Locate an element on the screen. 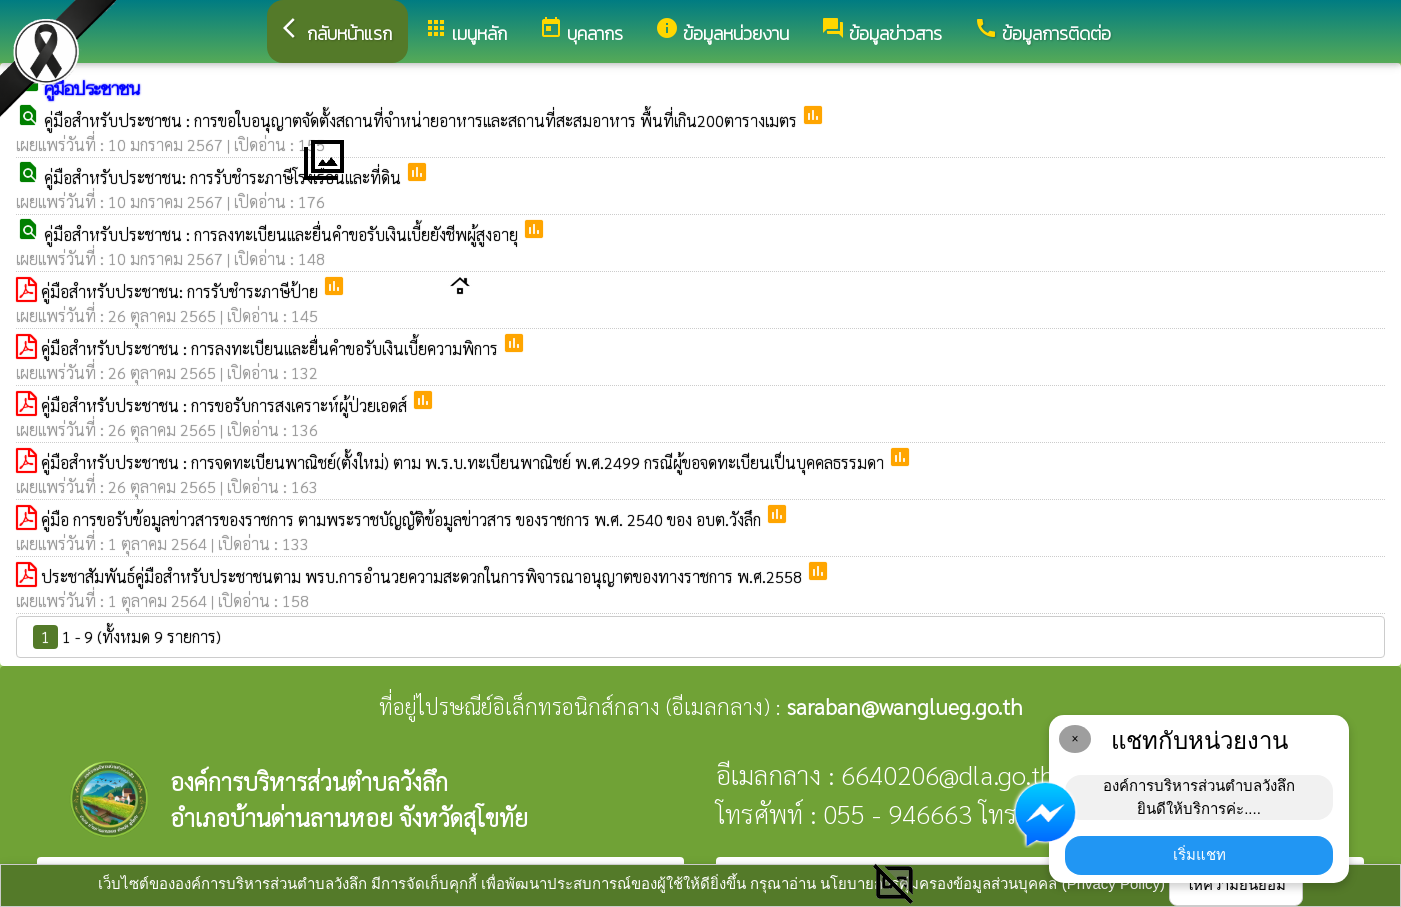 This screenshot has height=907, width=1401. access roofing or home improvement services is located at coordinates (460, 286).